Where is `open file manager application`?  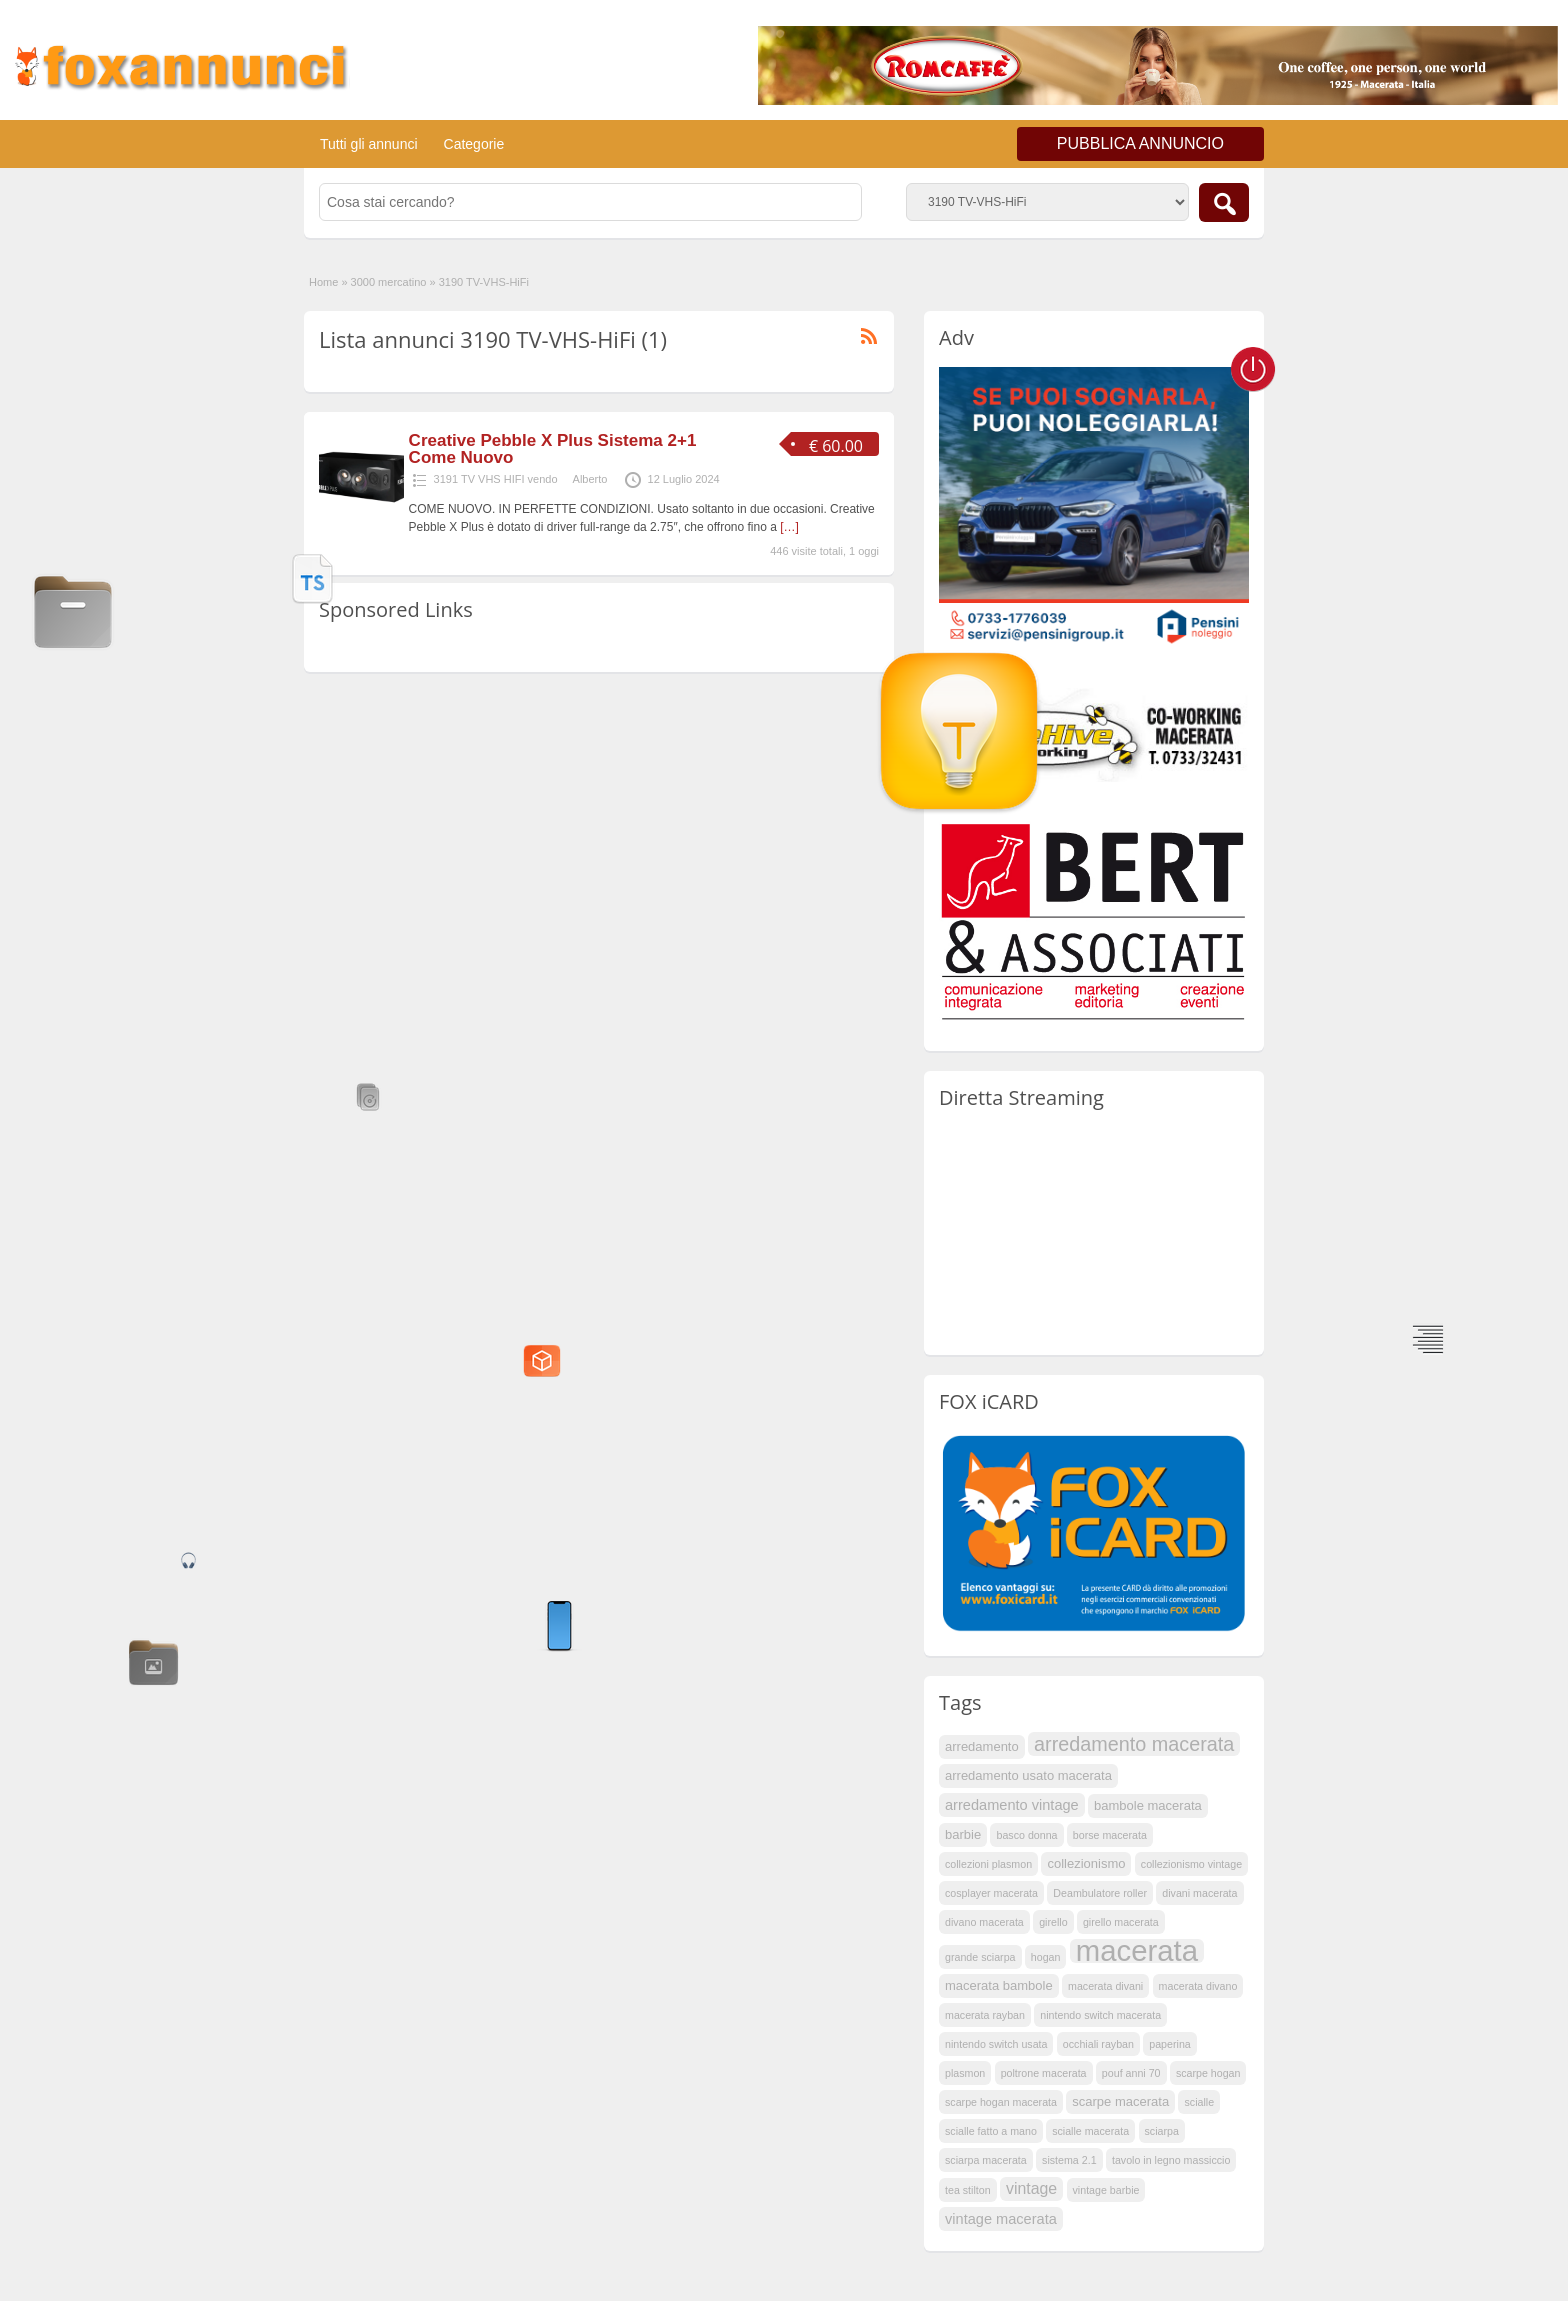 open file manager application is located at coordinates (73, 612).